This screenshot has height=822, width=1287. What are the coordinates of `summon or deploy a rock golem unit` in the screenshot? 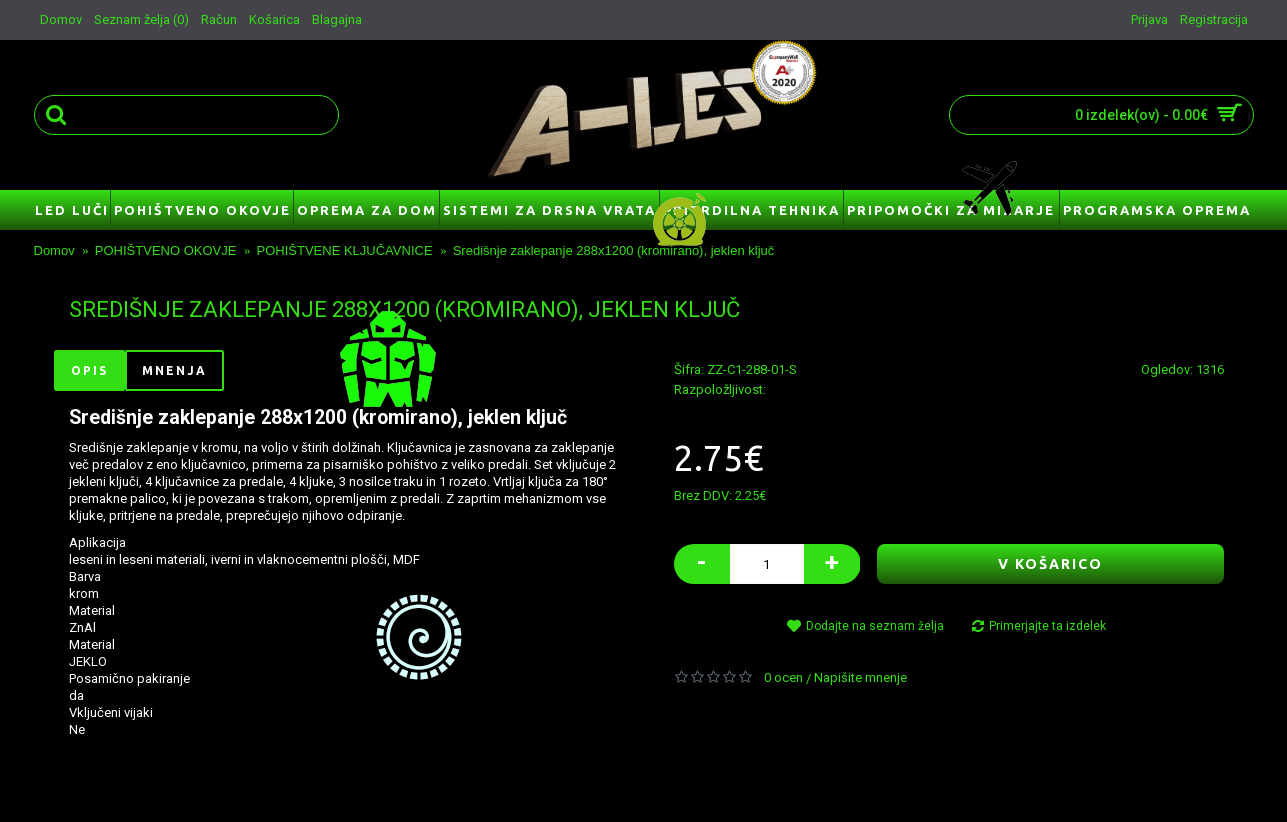 It's located at (388, 359).